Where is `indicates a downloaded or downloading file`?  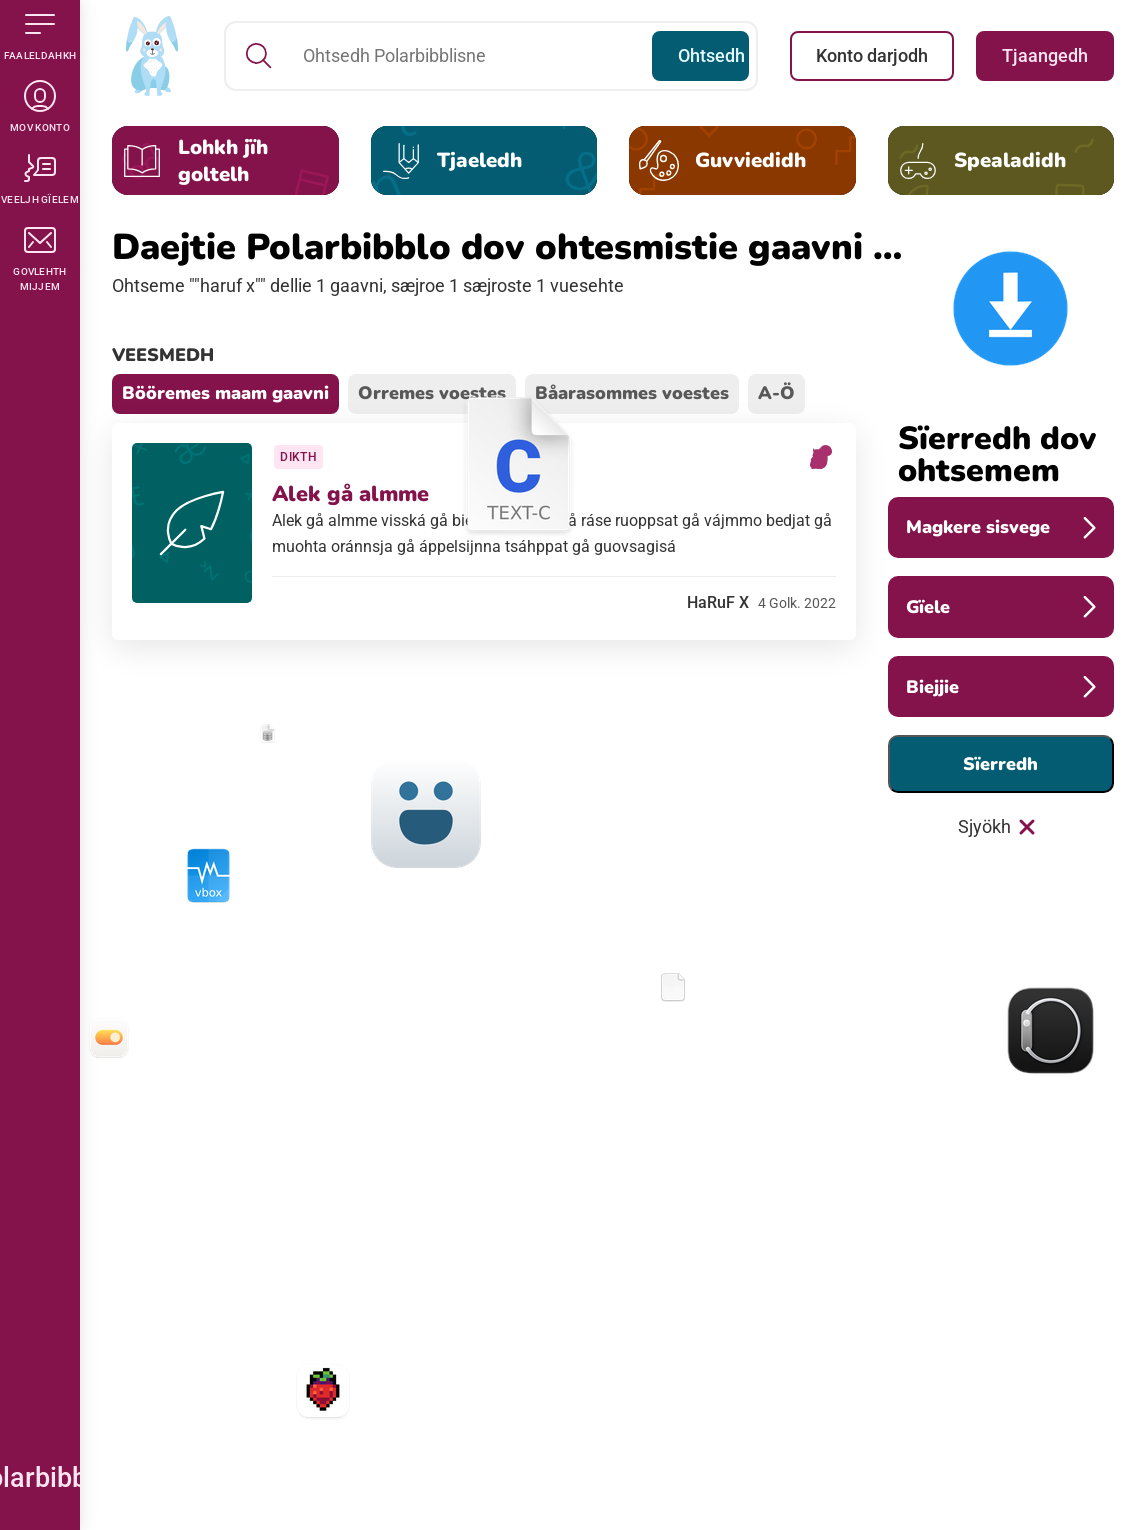 indicates a downloaded or downloading file is located at coordinates (1010, 308).